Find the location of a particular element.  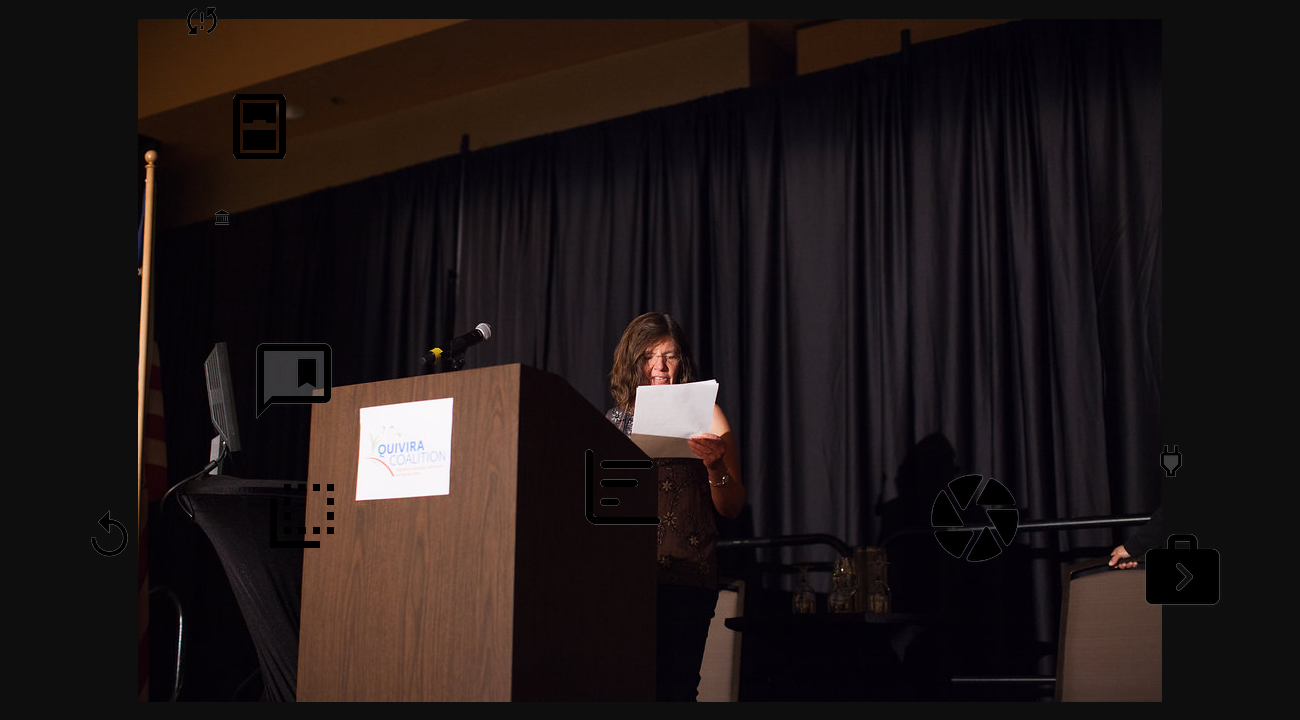

schedule task for next week is located at coordinates (1182, 567).